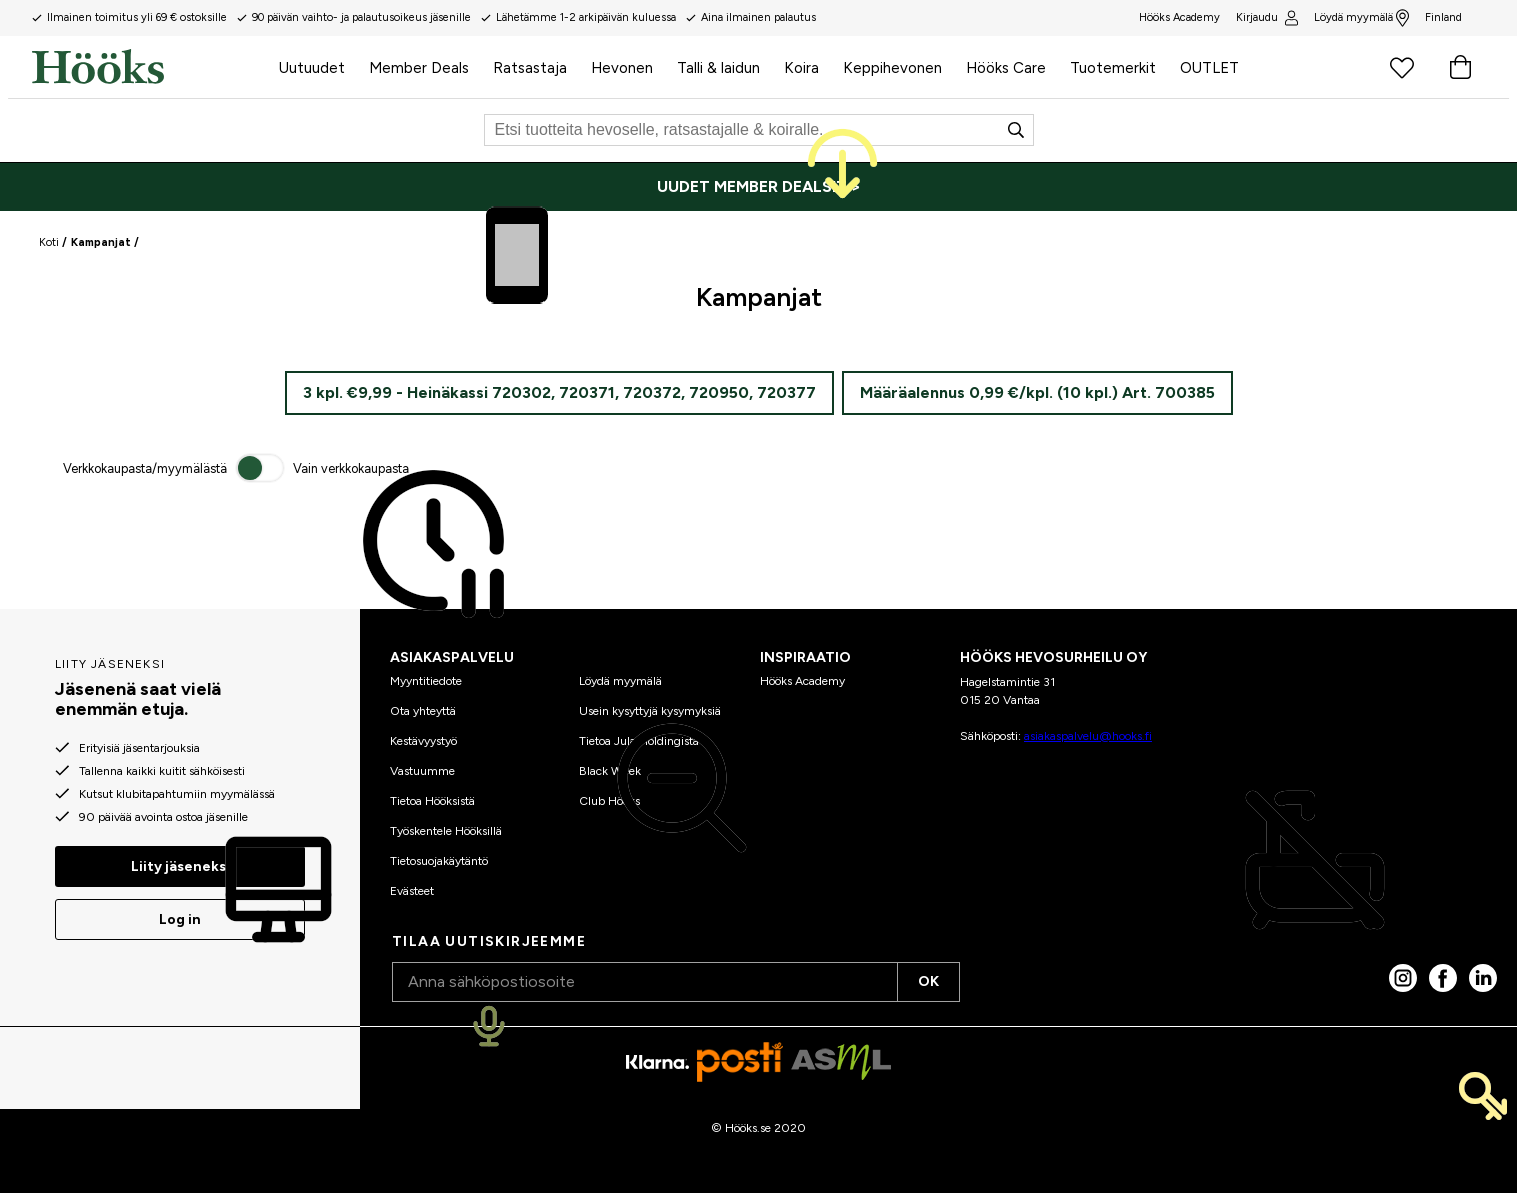 The height and width of the screenshot is (1193, 1517). I want to click on tap to start voice input, so click(489, 1027).